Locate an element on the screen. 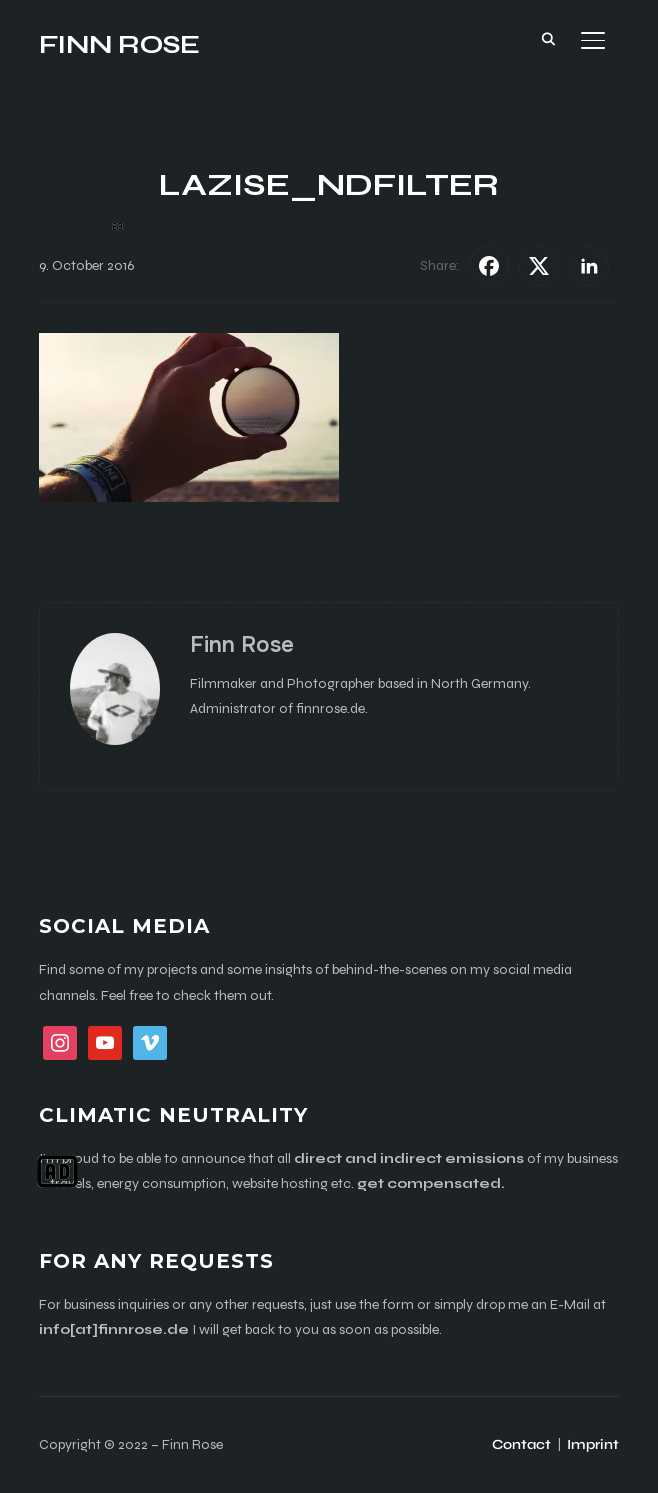 The height and width of the screenshot is (1493, 658). indicates sponsored or advertisement content is located at coordinates (57, 1171).